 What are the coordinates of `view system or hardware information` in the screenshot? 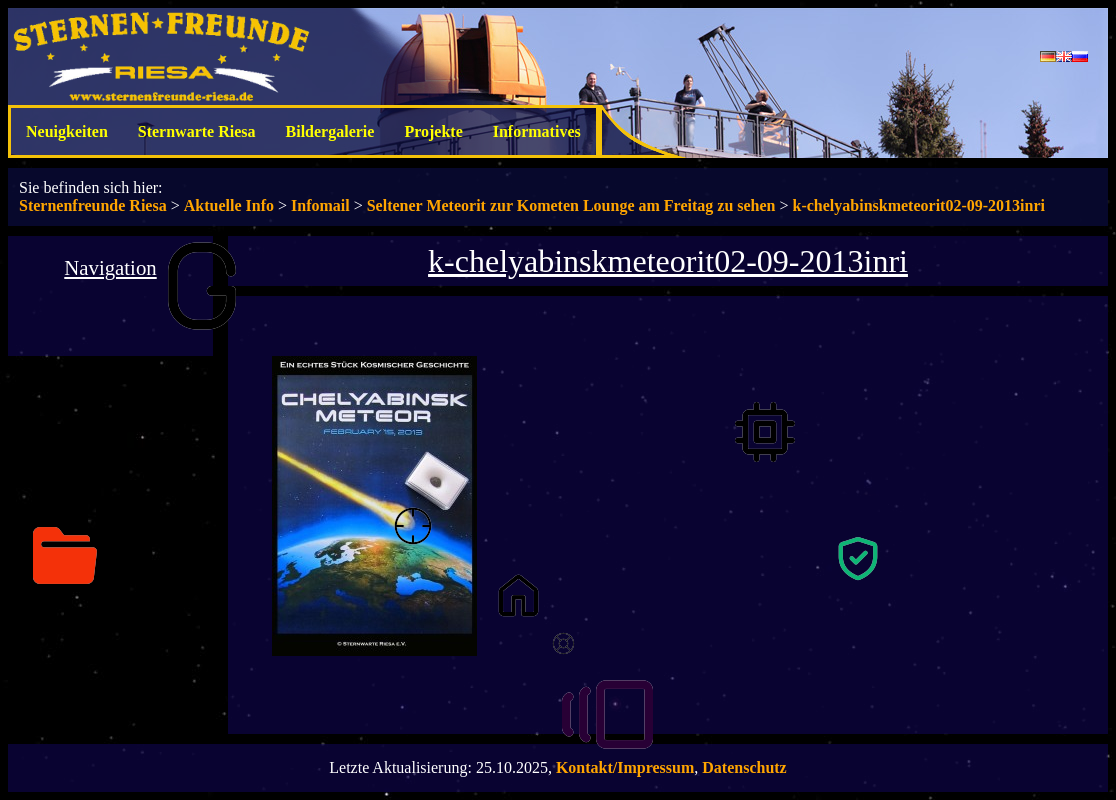 It's located at (765, 432).